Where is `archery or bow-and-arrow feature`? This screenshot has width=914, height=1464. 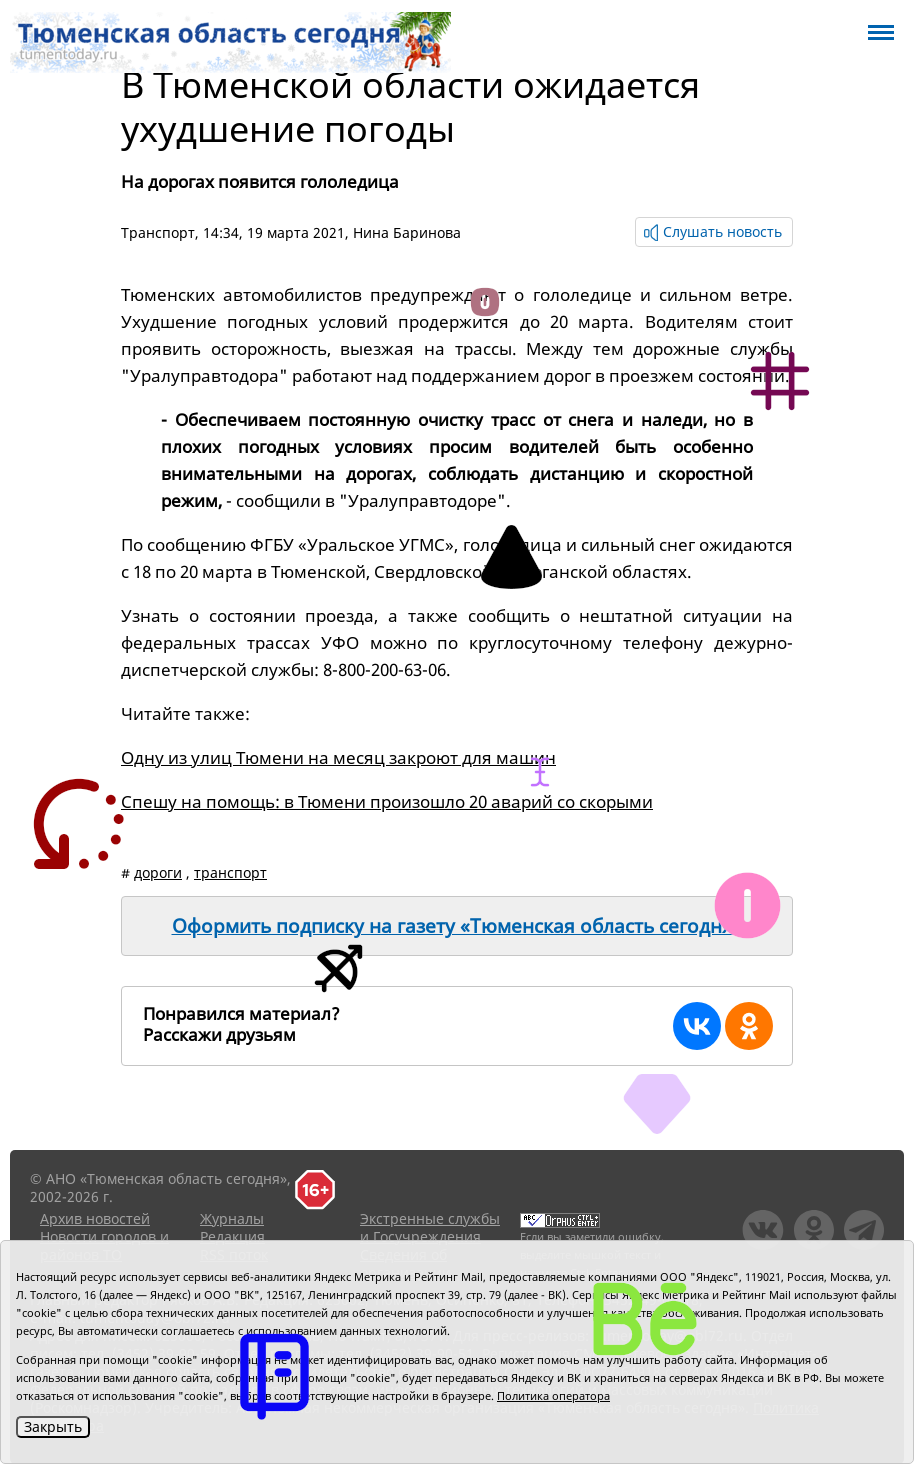
archery or bow-and-arrow feature is located at coordinates (338, 968).